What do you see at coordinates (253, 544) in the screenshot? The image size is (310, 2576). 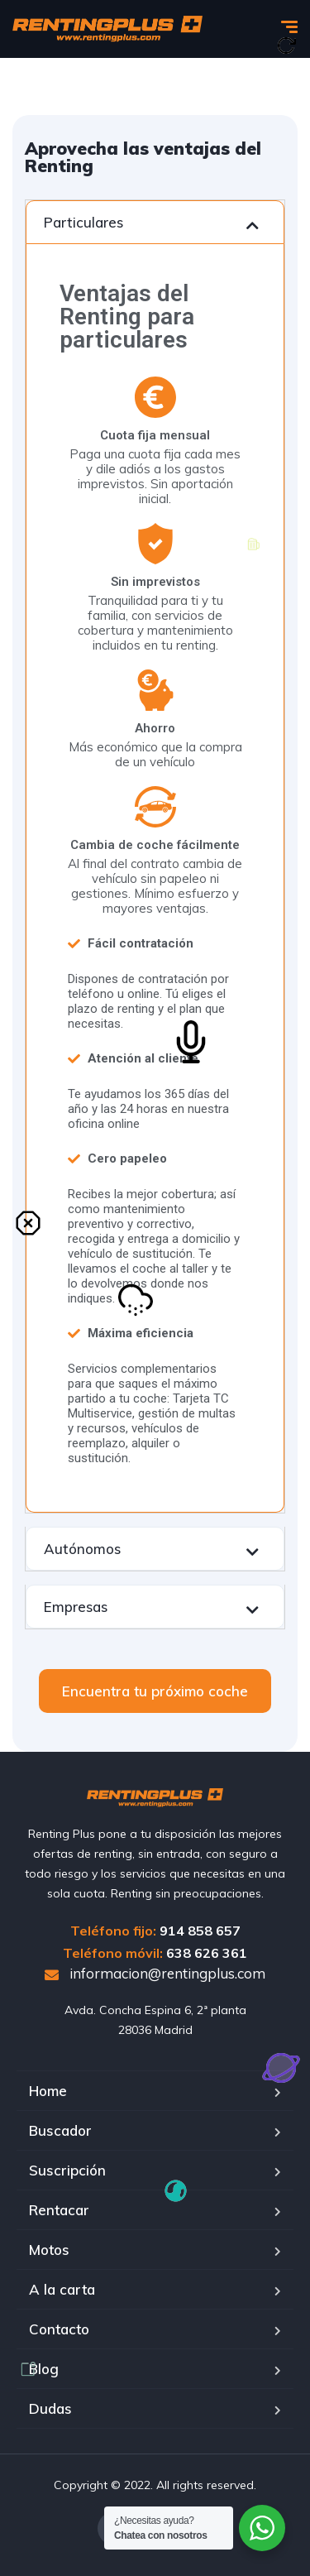 I see `view nearby bars or breweries` at bounding box center [253, 544].